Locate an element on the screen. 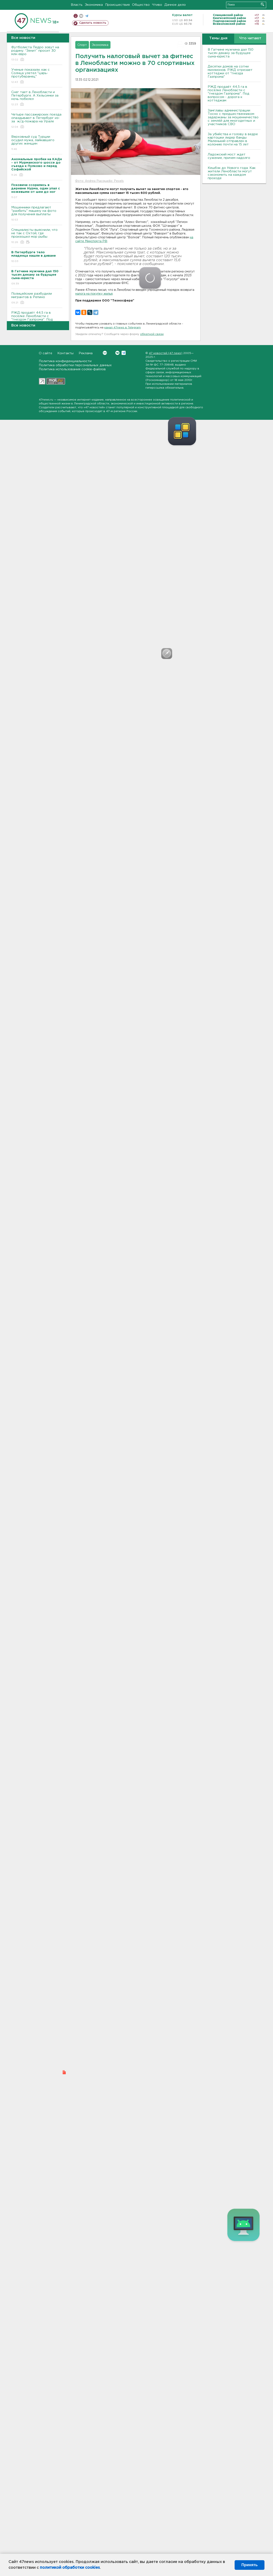  launch gnome klotski sliding block puzzle game is located at coordinates (182, 431).